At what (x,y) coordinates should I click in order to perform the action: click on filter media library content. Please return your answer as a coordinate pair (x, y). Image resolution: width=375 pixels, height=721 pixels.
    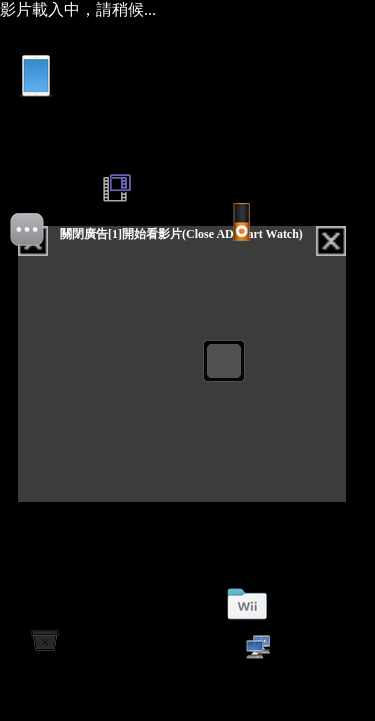
    Looking at the image, I should click on (117, 188).